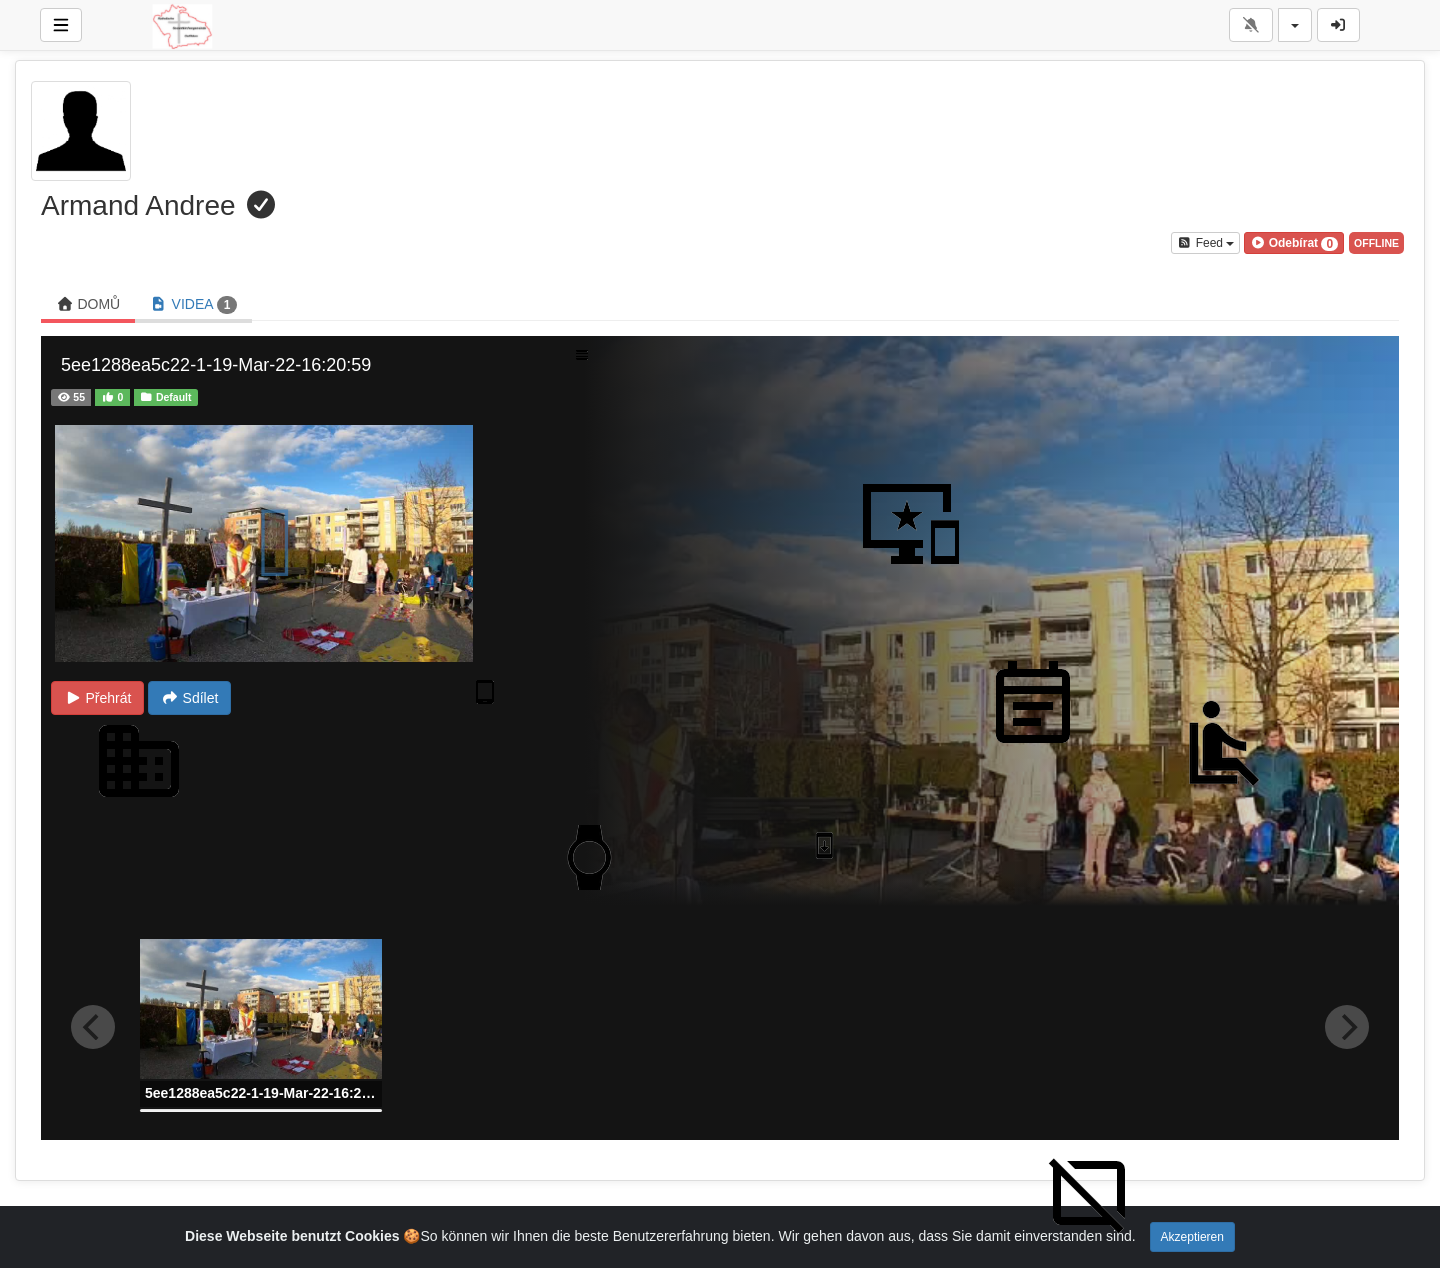  Describe the element at coordinates (824, 845) in the screenshot. I see `download a system update to your device` at that location.